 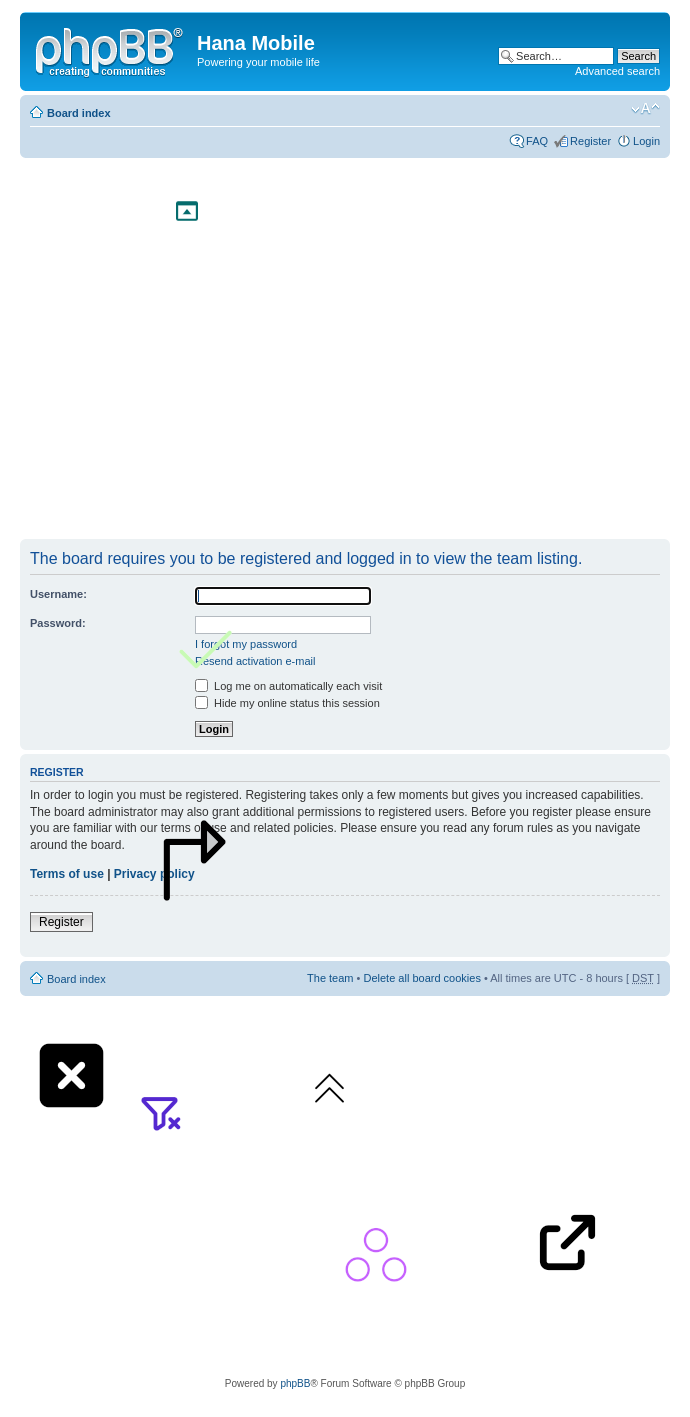 What do you see at coordinates (159, 1112) in the screenshot?
I see `clear all filters` at bounding box center [159, 1112].